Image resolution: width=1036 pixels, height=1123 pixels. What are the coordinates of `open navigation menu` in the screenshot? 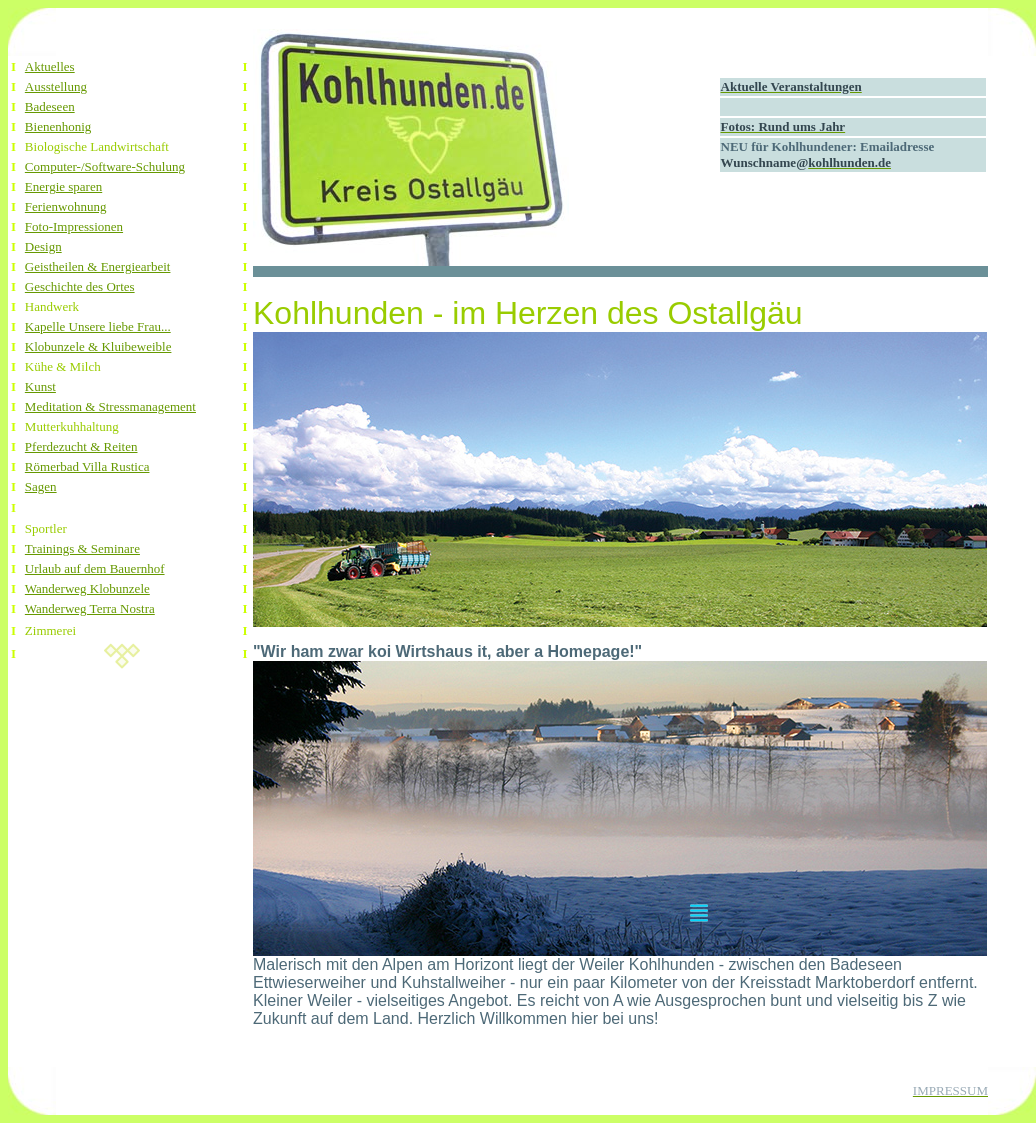 It's located at (699, 913).